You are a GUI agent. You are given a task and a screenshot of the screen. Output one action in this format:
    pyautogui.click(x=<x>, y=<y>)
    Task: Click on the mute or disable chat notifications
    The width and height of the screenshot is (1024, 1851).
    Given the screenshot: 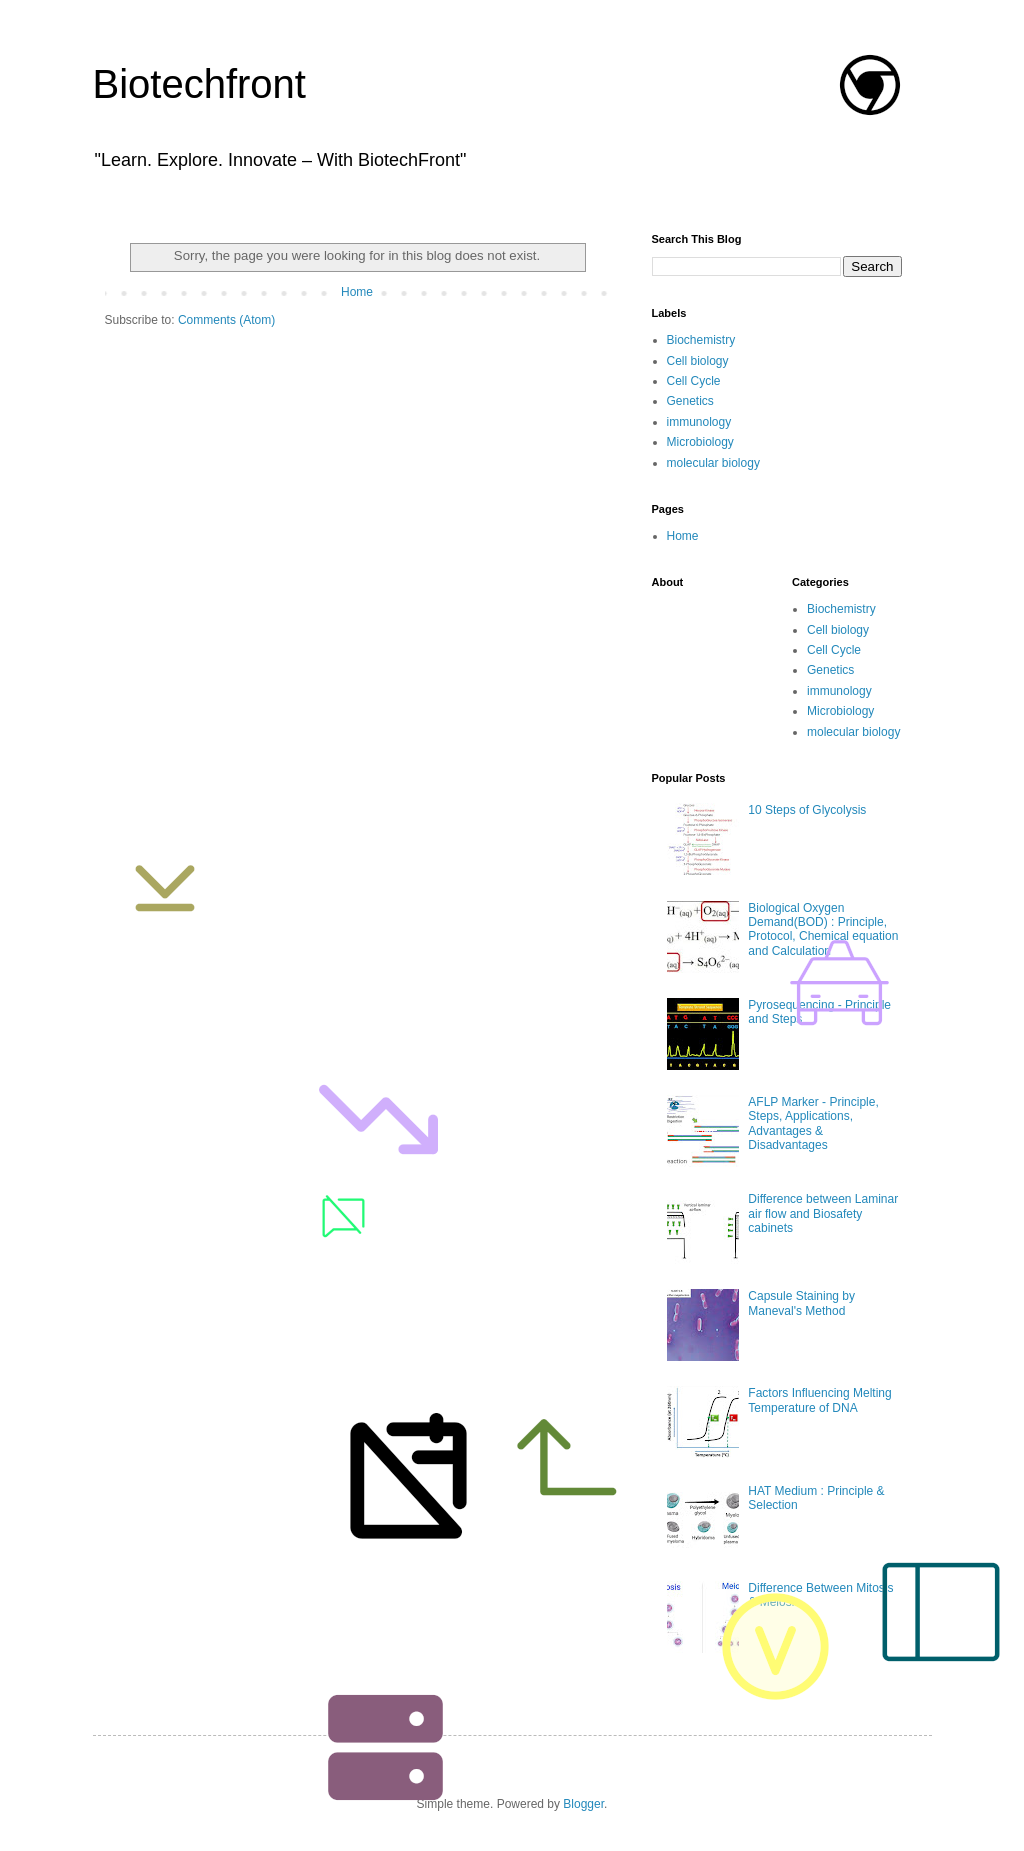 What is the action you would take?
    pyautogui.click(x=343, y=1214)
    